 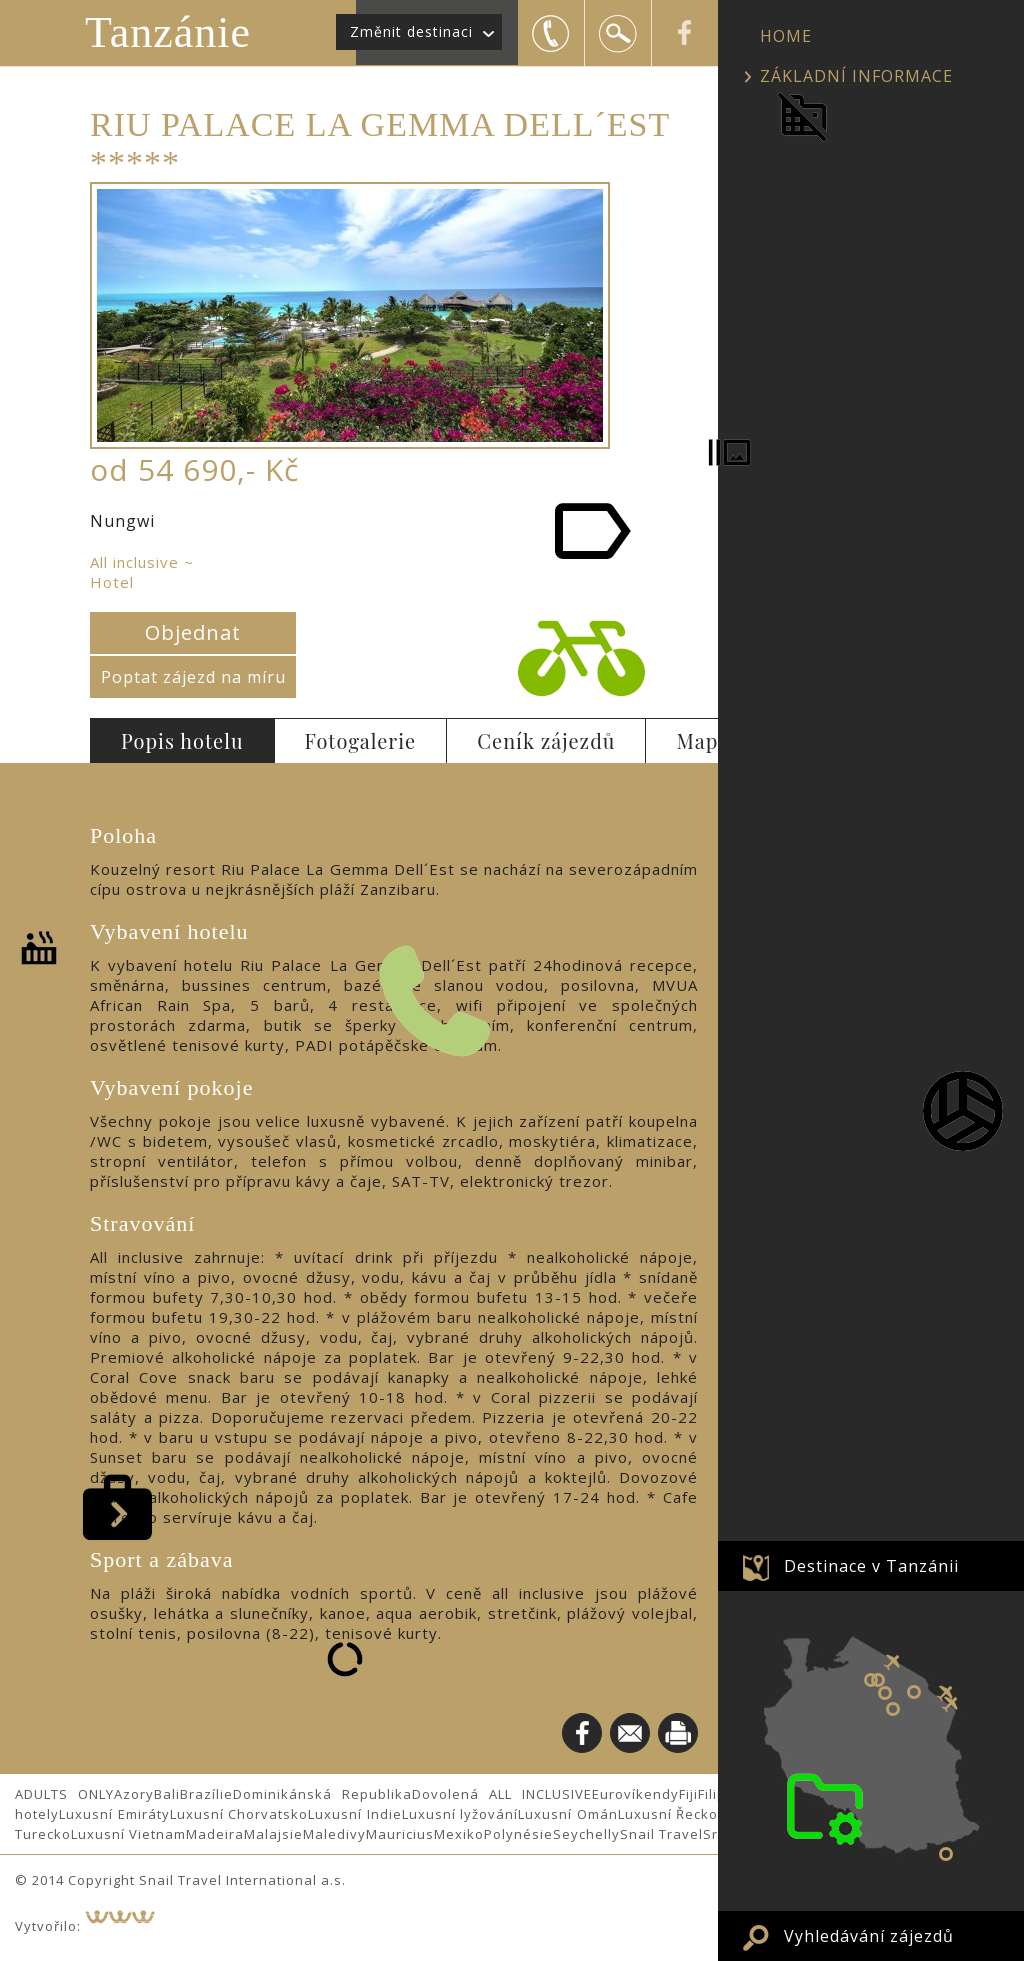 I want to click on select bicycle as transportation mode, so click(x=581, y=656).